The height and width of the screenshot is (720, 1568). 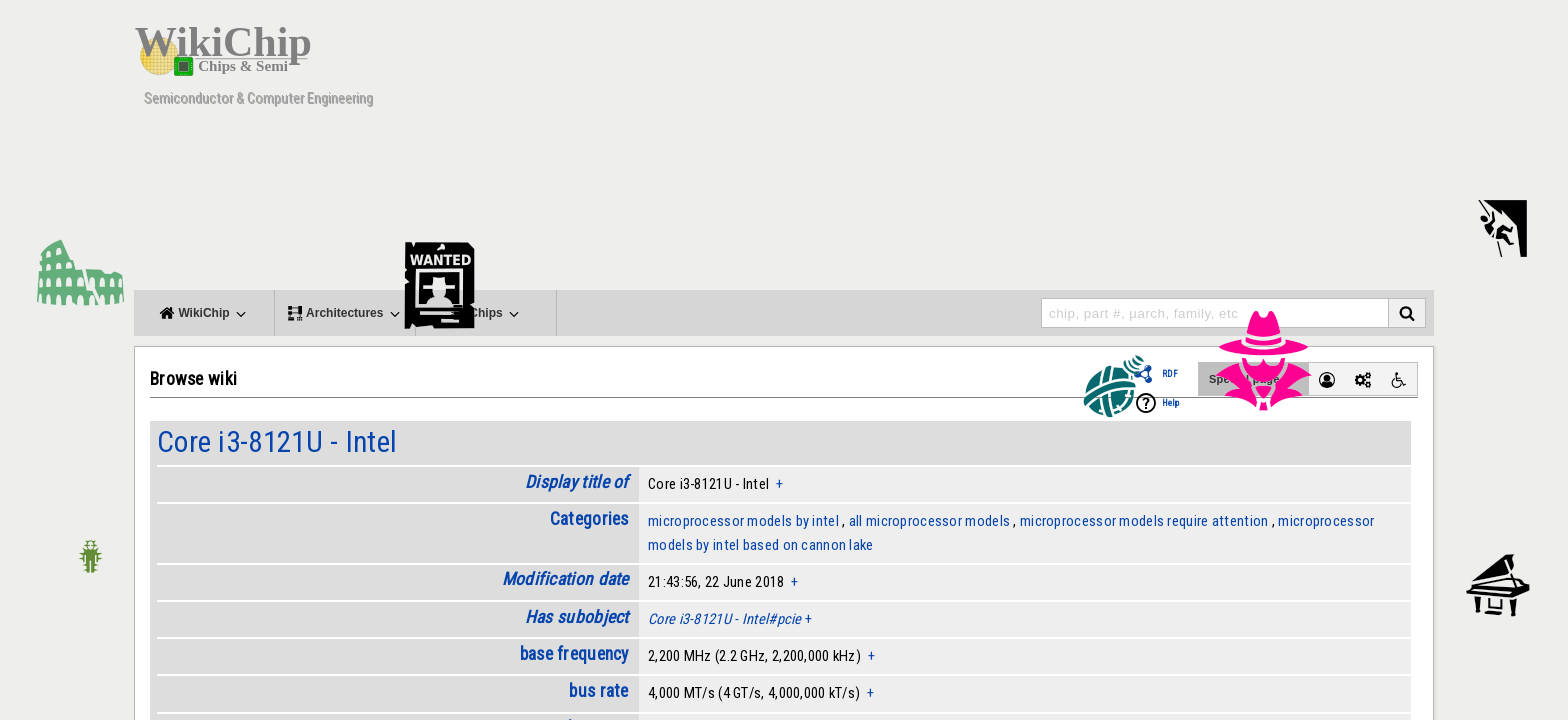 I want to click on equip spiked armor to your character, so click(x=90, y=556).